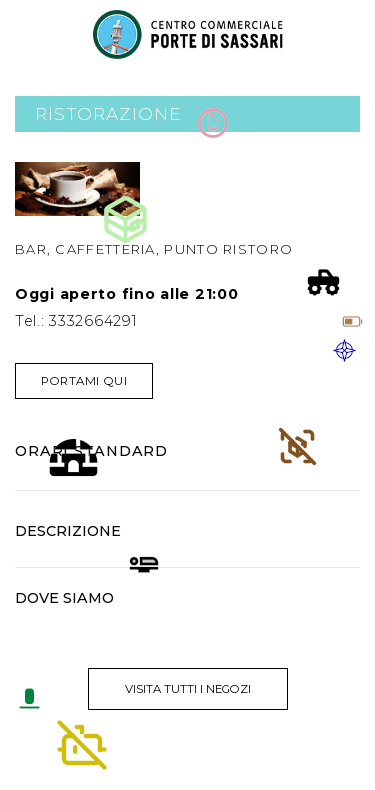 The width and height of the screenshot is (375, 790). What do you see at coordinates (297, 446) in the screenshot?
I see `disable augmented reality mode` at bounding box center [297, 446].